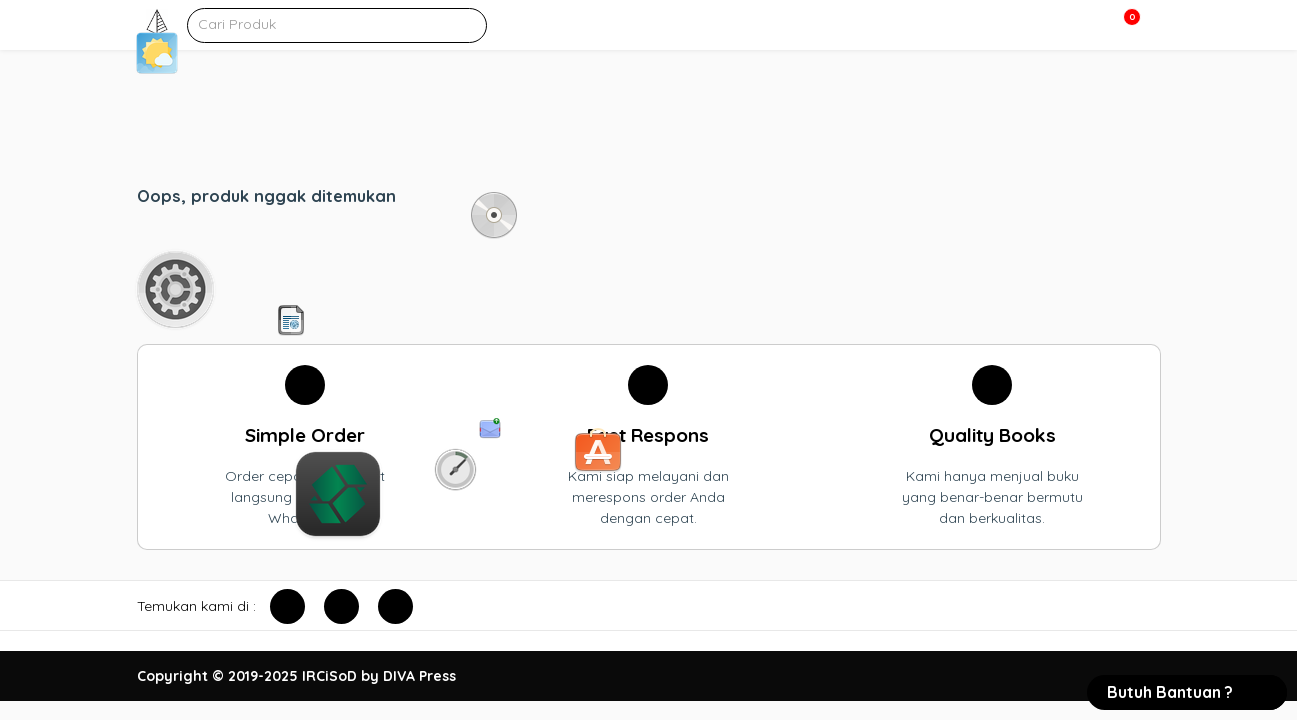 This screenshot has height=720, width=1297. Describe the element at coordinates (598, 452) in the screenshot. I see `open the software center to browse and install apps` at that location.